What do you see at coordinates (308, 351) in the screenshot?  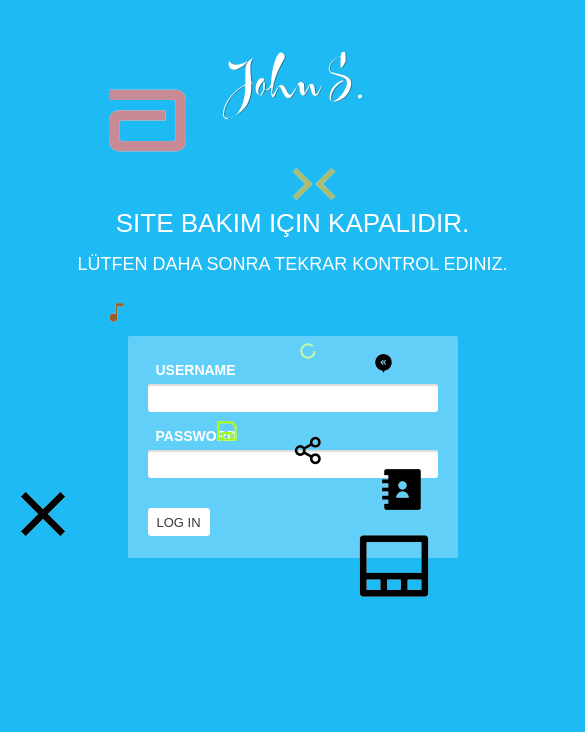 I see `indicates content is loading` at bounding box center [308, 351].